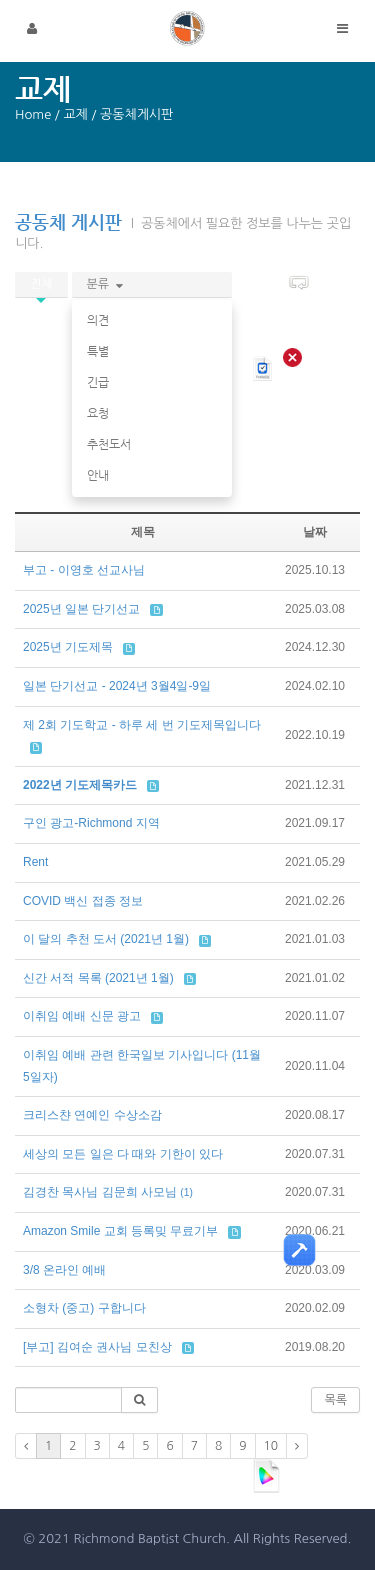 The height and width of the screenshot is (1570, 375). Describe the element at coordinates (299, 1250) in the screenshot. I see `access developer tools and settings` at that location.